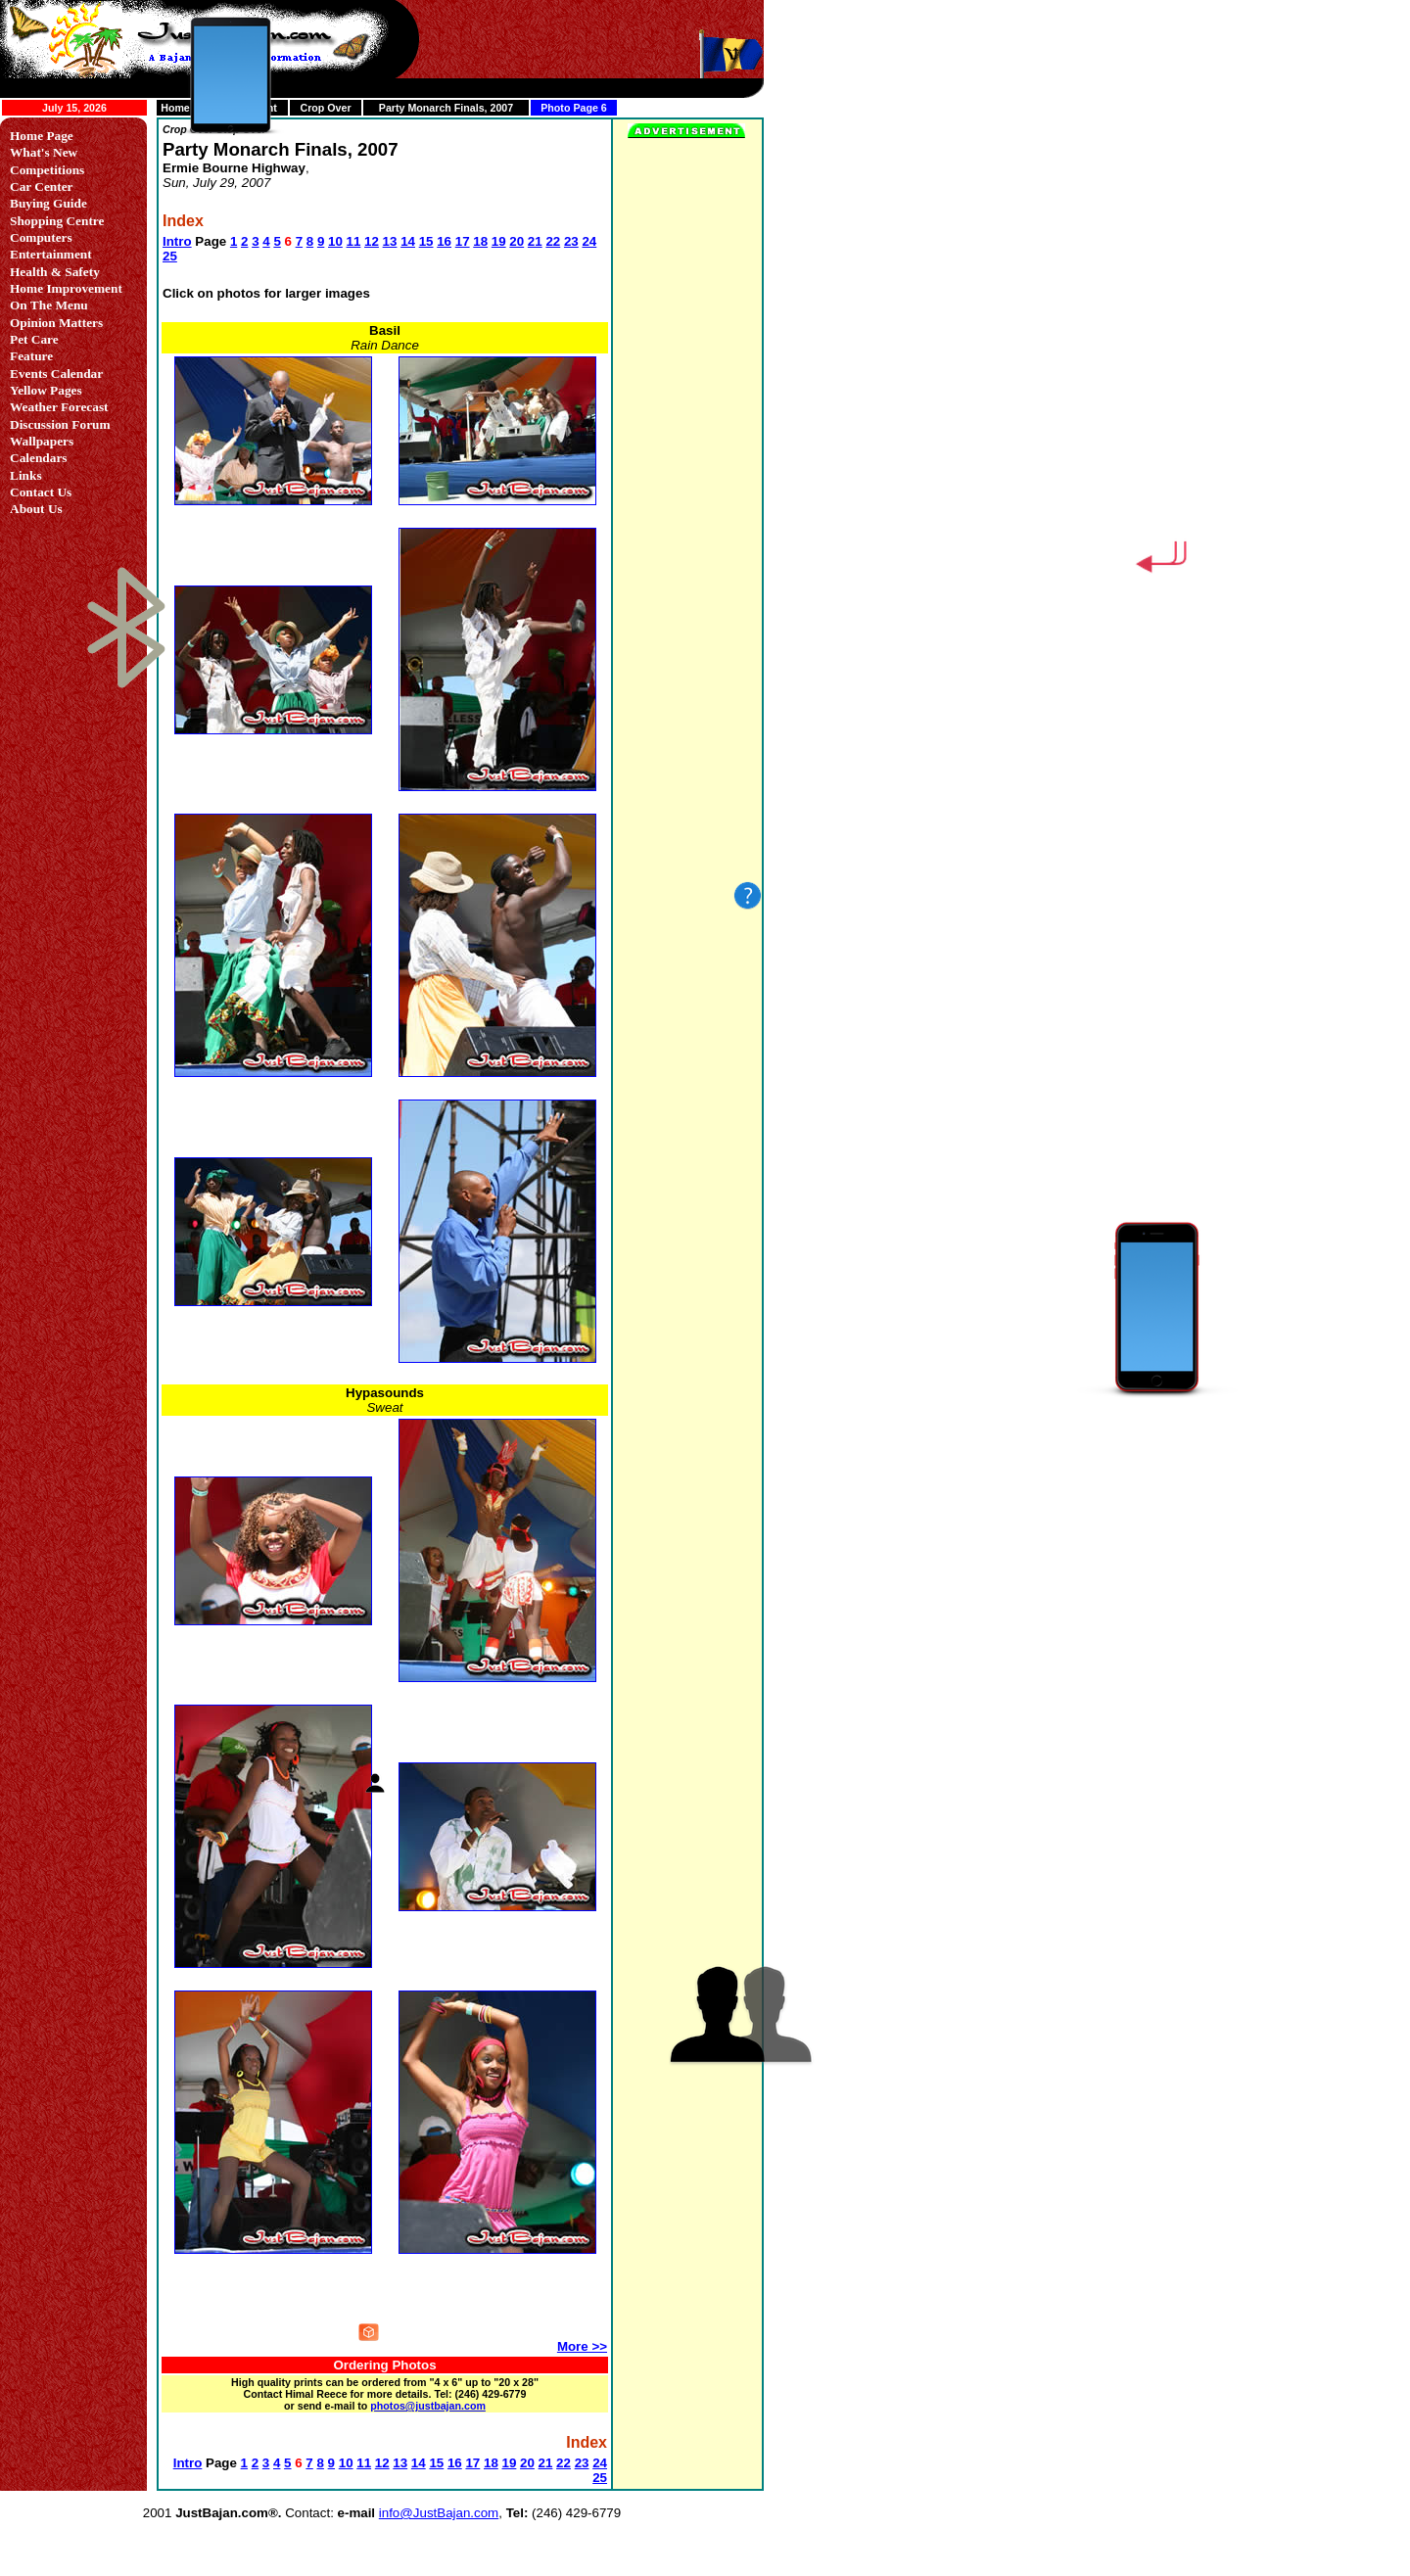  I want to click on view user profile, so click(375, 1783).